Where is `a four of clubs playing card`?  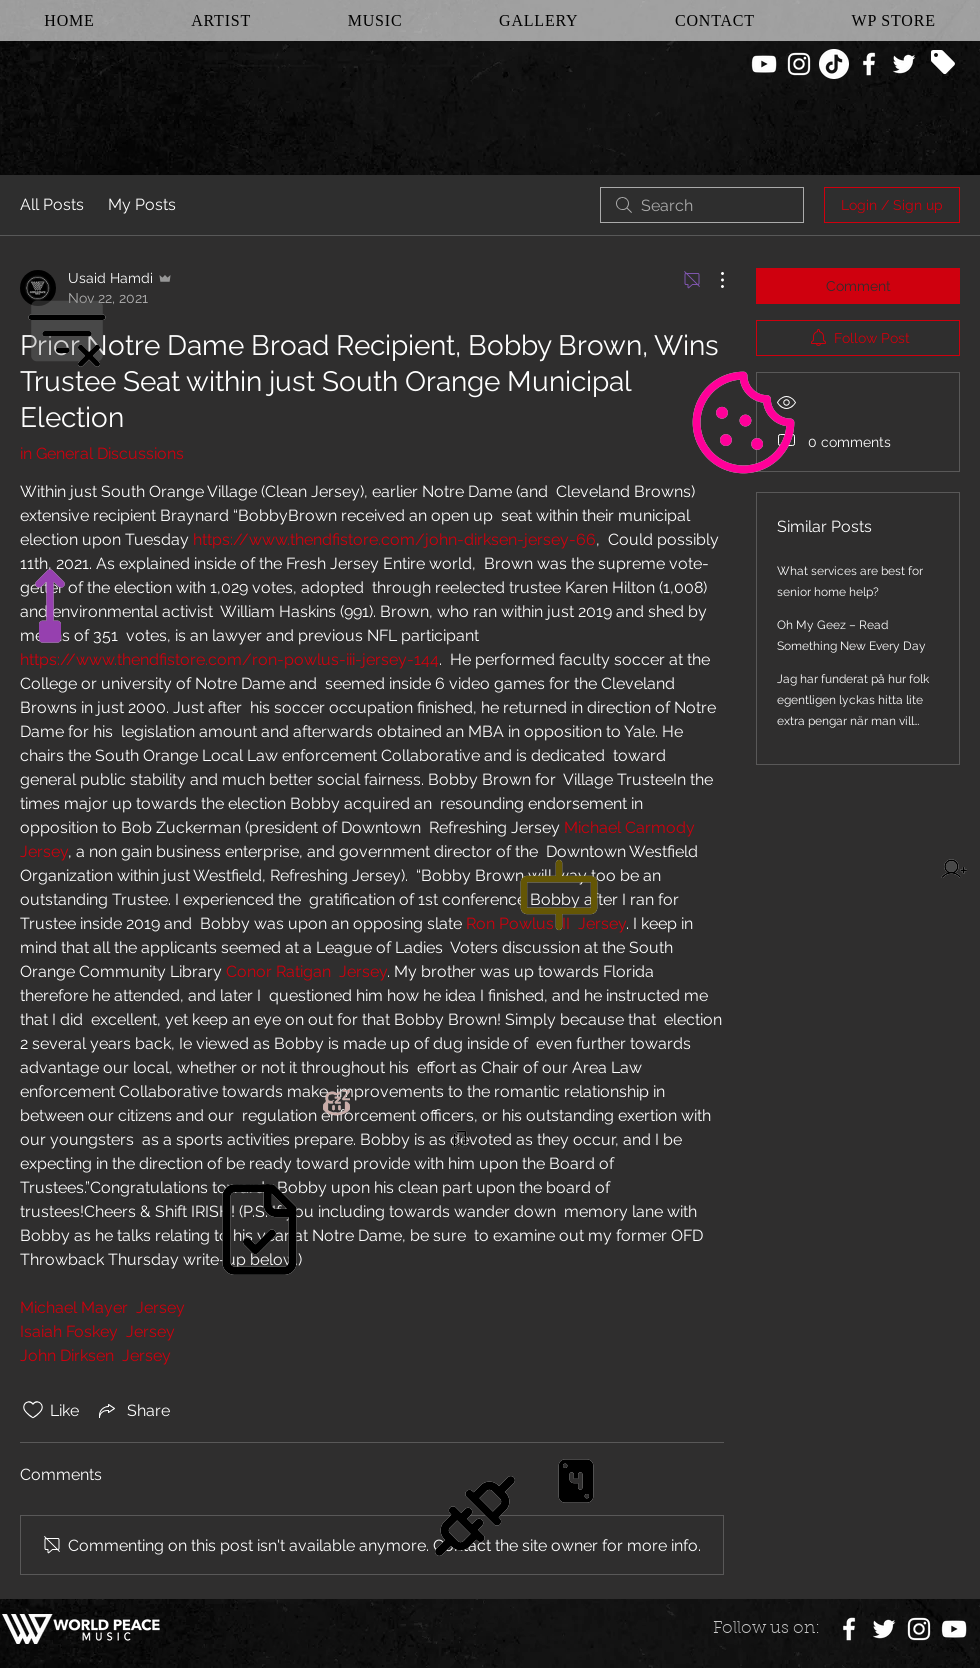
a four of clubs playing card is located at coordinates (576, 1481).